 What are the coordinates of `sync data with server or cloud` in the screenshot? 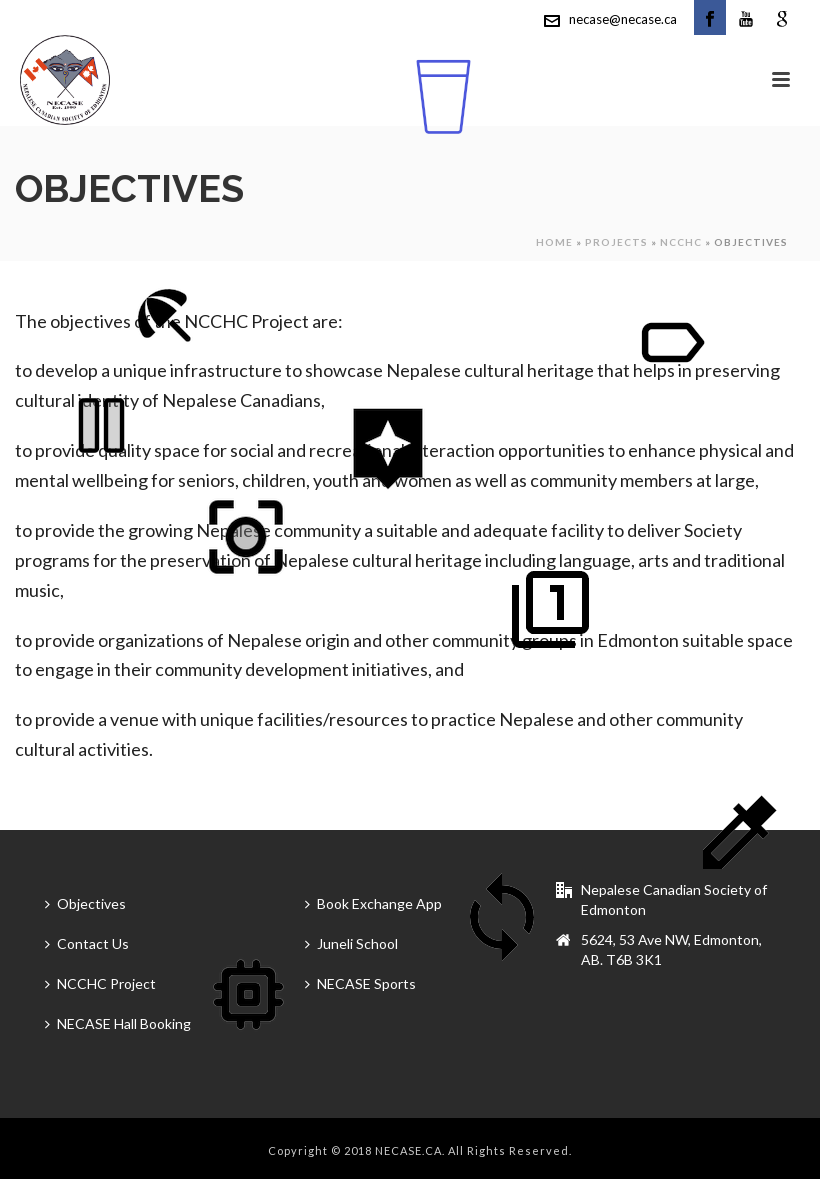 It's located at (502, 917).